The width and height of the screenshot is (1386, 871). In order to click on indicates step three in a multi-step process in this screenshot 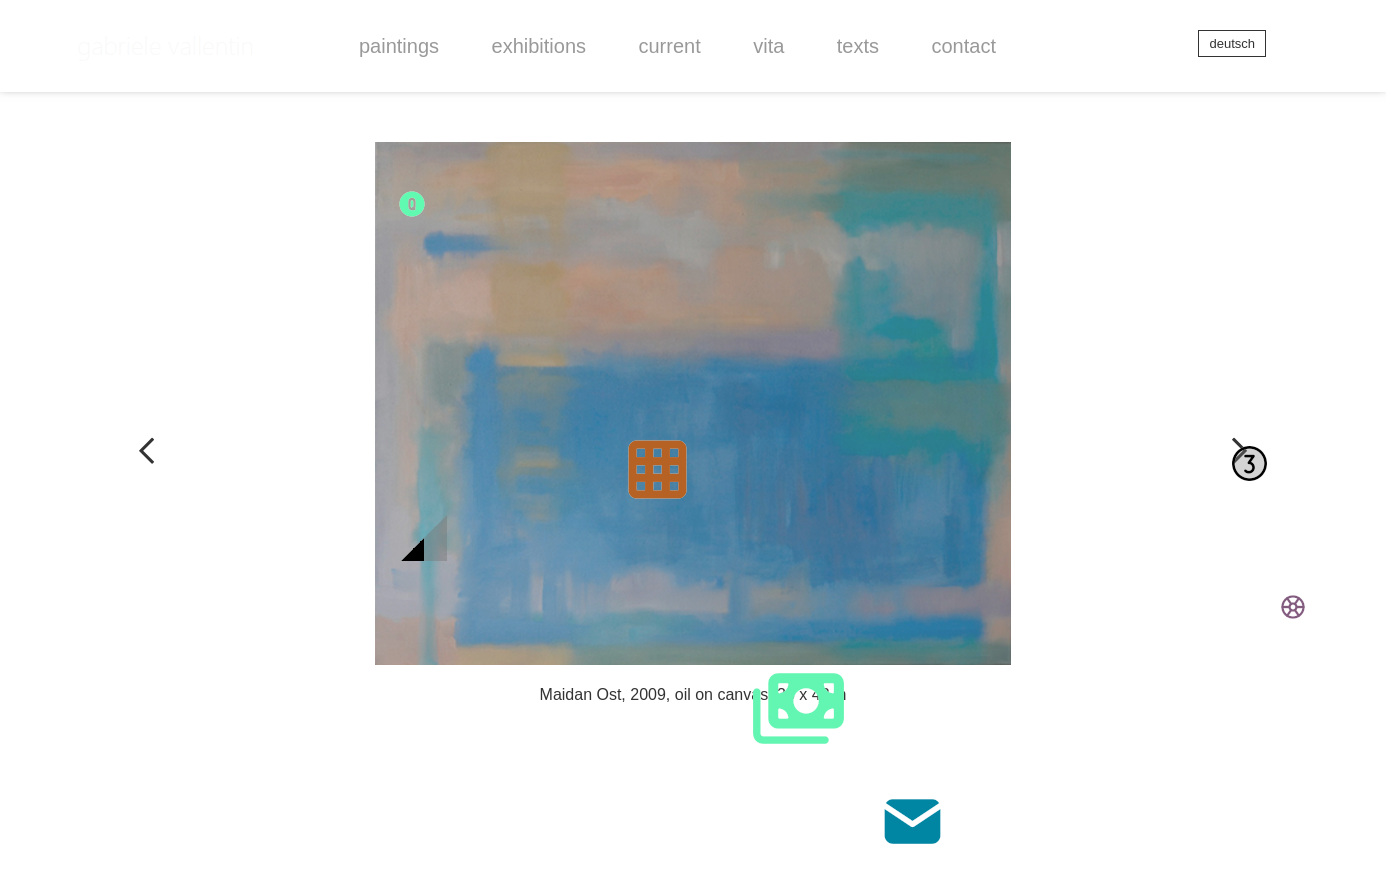, I will do `click(1249, 463)`.